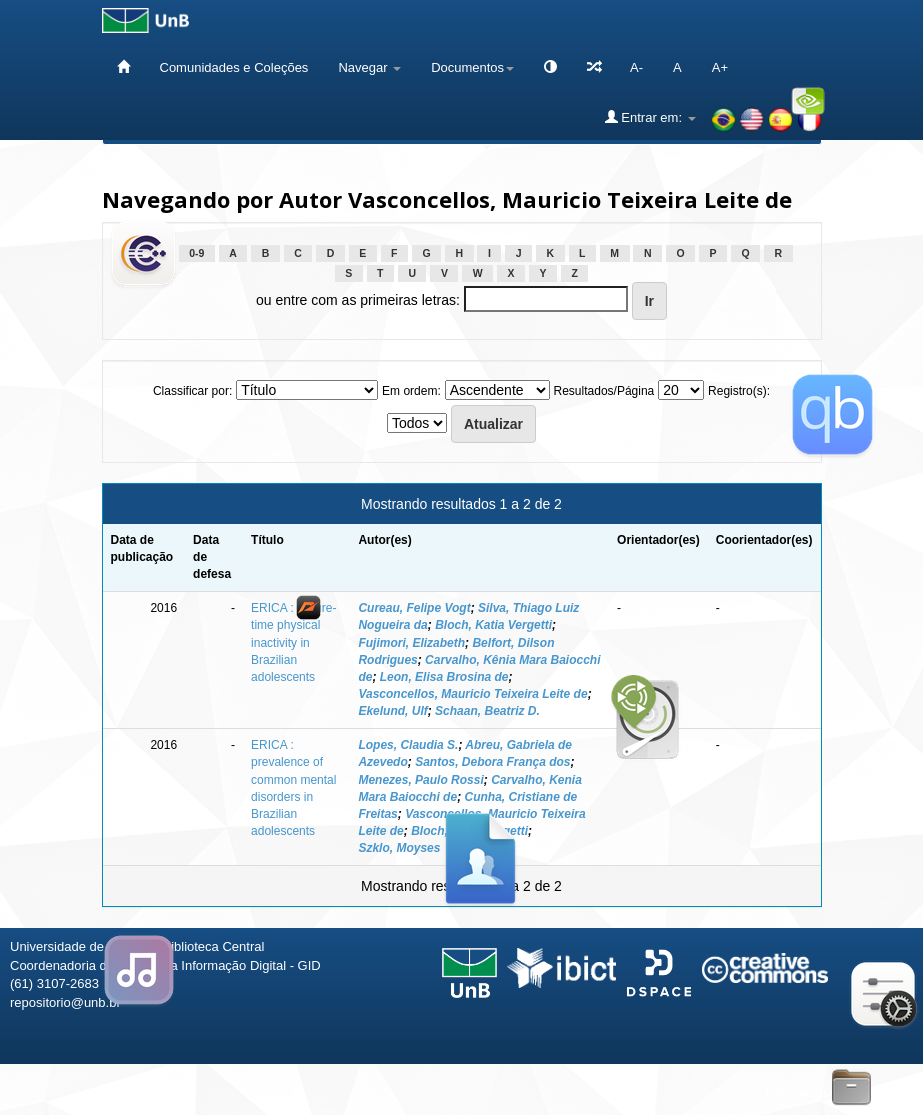  Describe the element at coordinates (808, 101) in the screenshot. I see `open nvidia graphics settings` at that location.